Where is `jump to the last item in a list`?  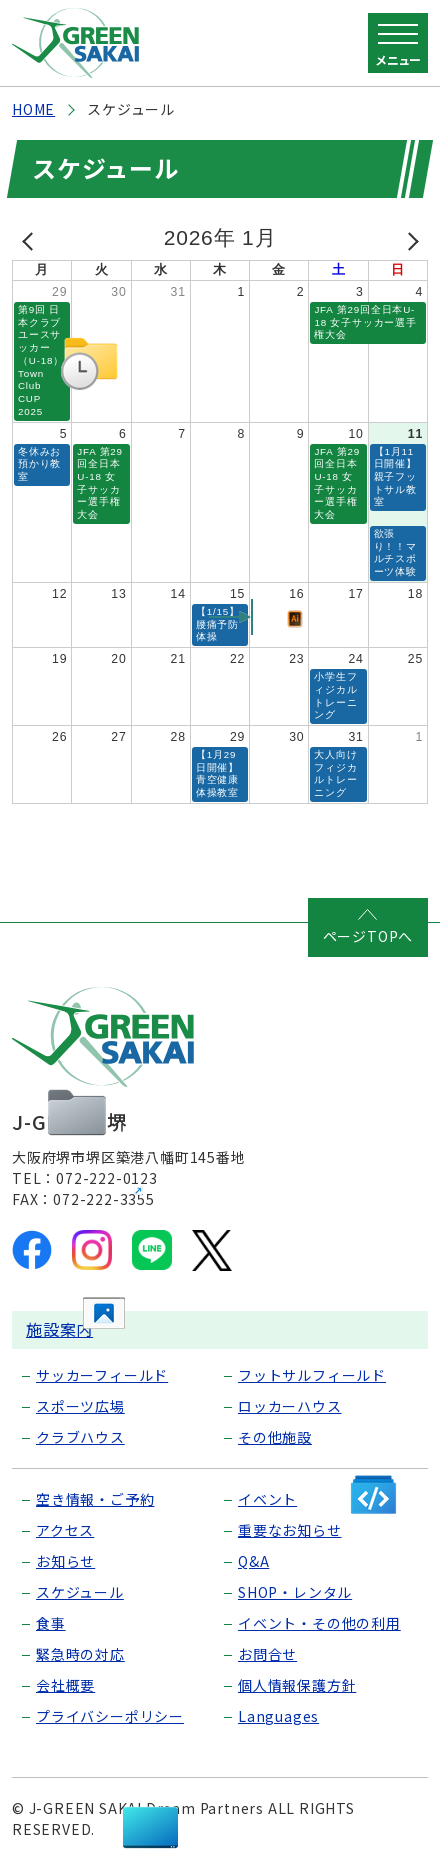 jump to the last item in a list is located at coordinates (231, 617).